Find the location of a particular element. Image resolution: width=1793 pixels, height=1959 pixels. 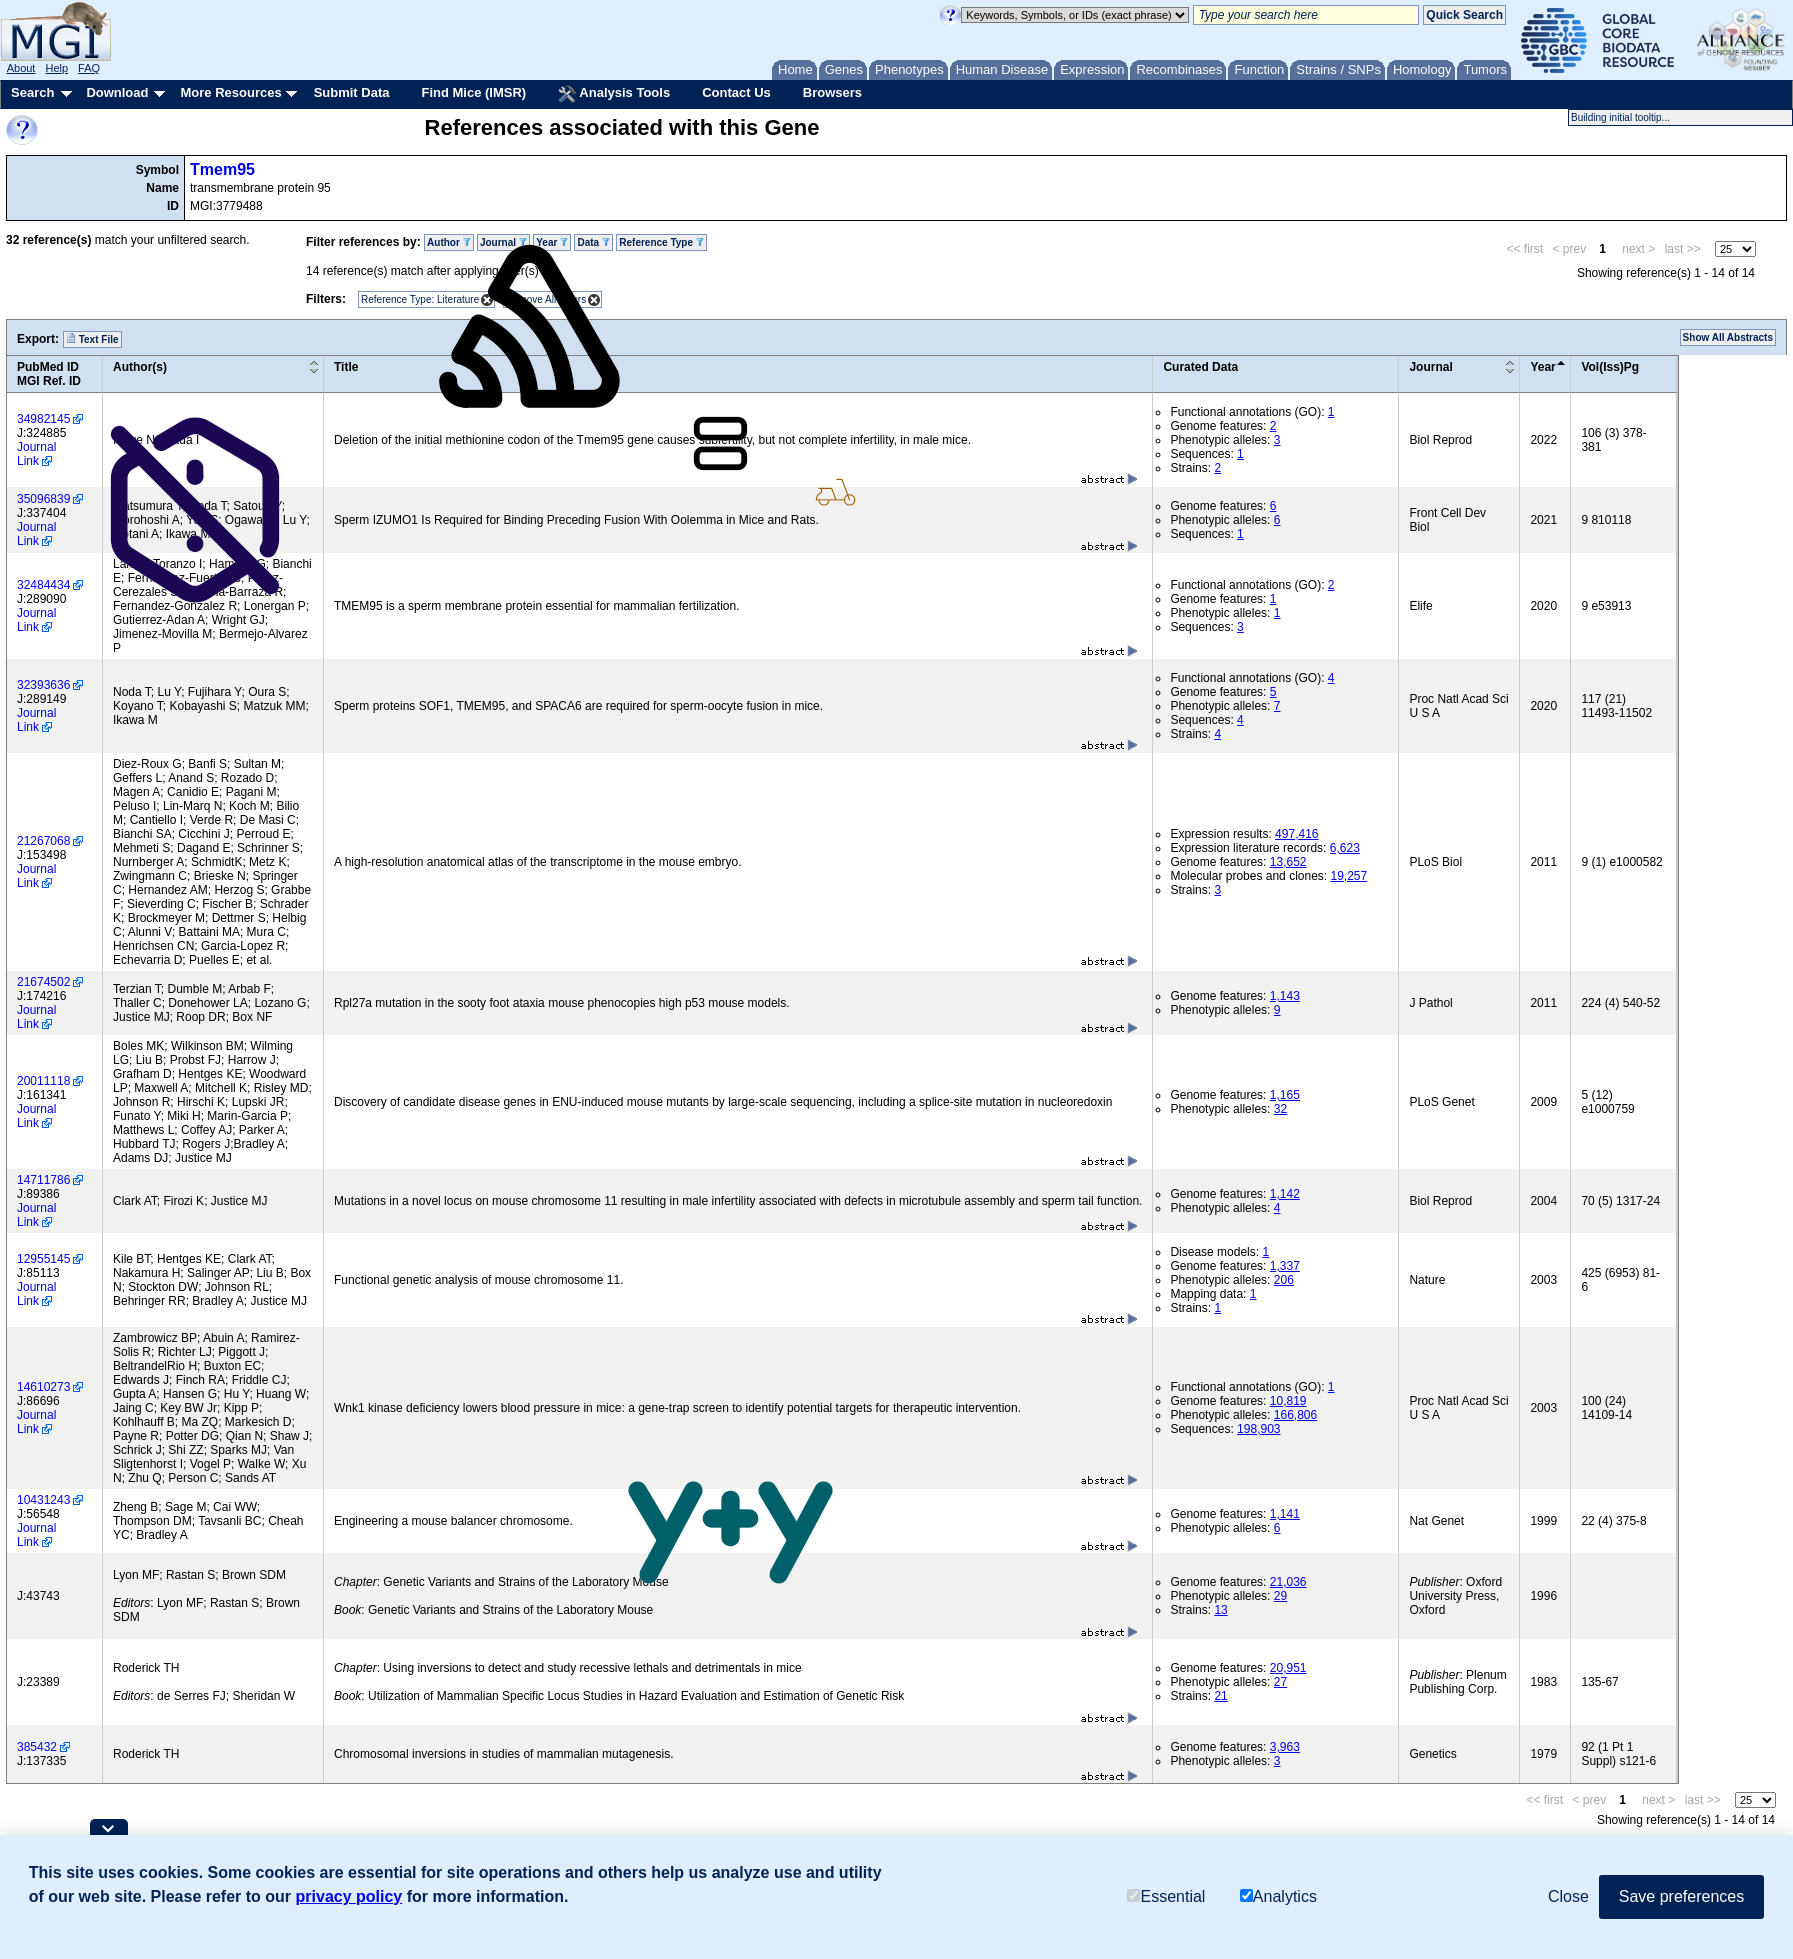

mathematical expression or formula input is located at coordinates (730, 1518).